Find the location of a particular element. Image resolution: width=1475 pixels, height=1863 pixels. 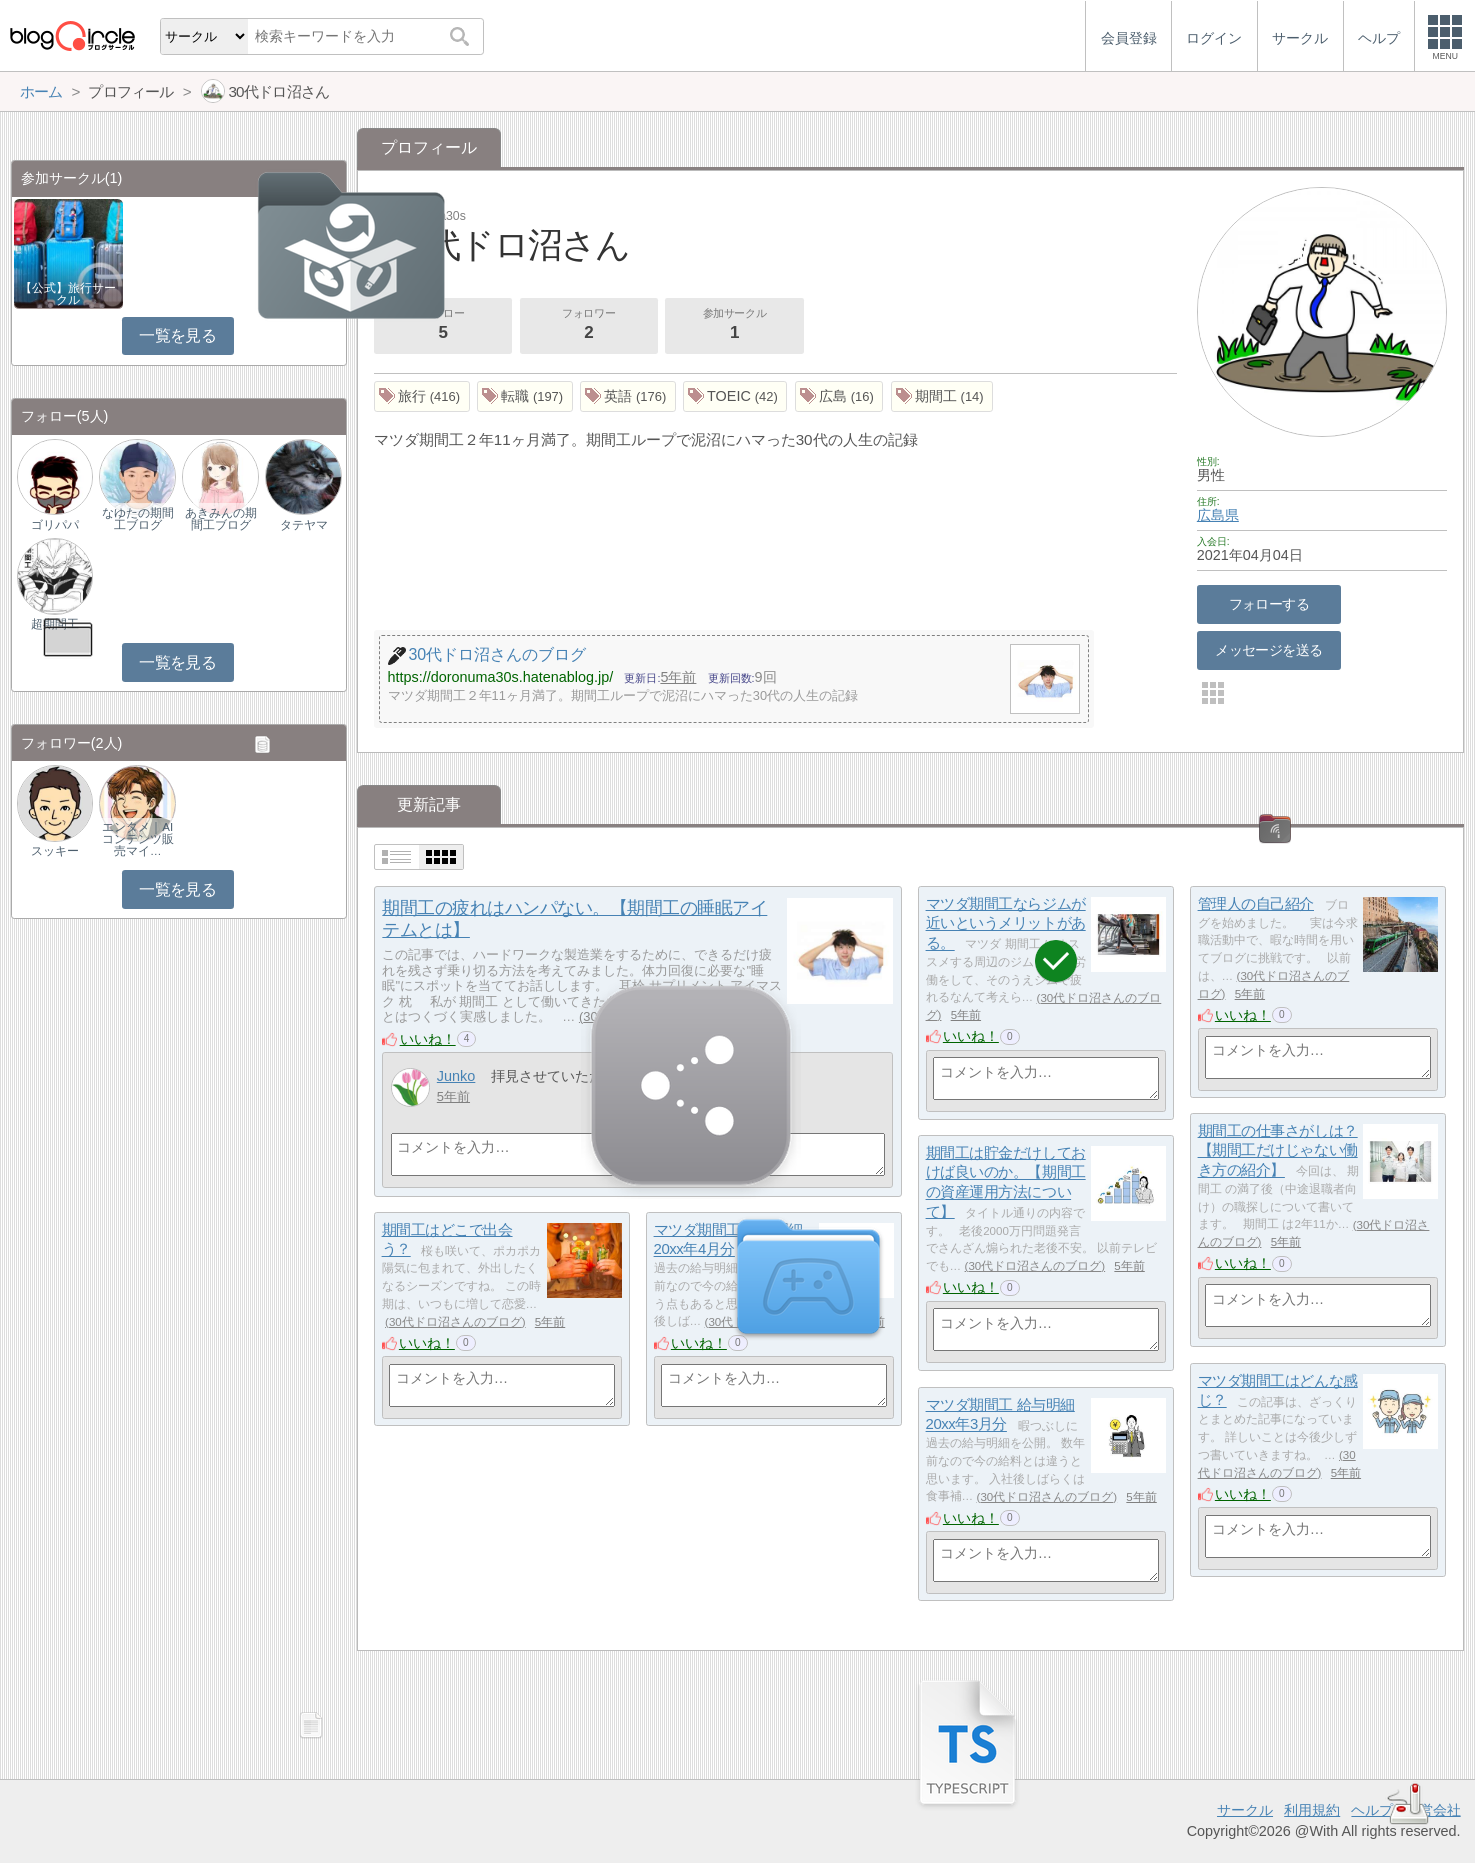

selected folder in mail sidebar is located at coordinates (68, 637).